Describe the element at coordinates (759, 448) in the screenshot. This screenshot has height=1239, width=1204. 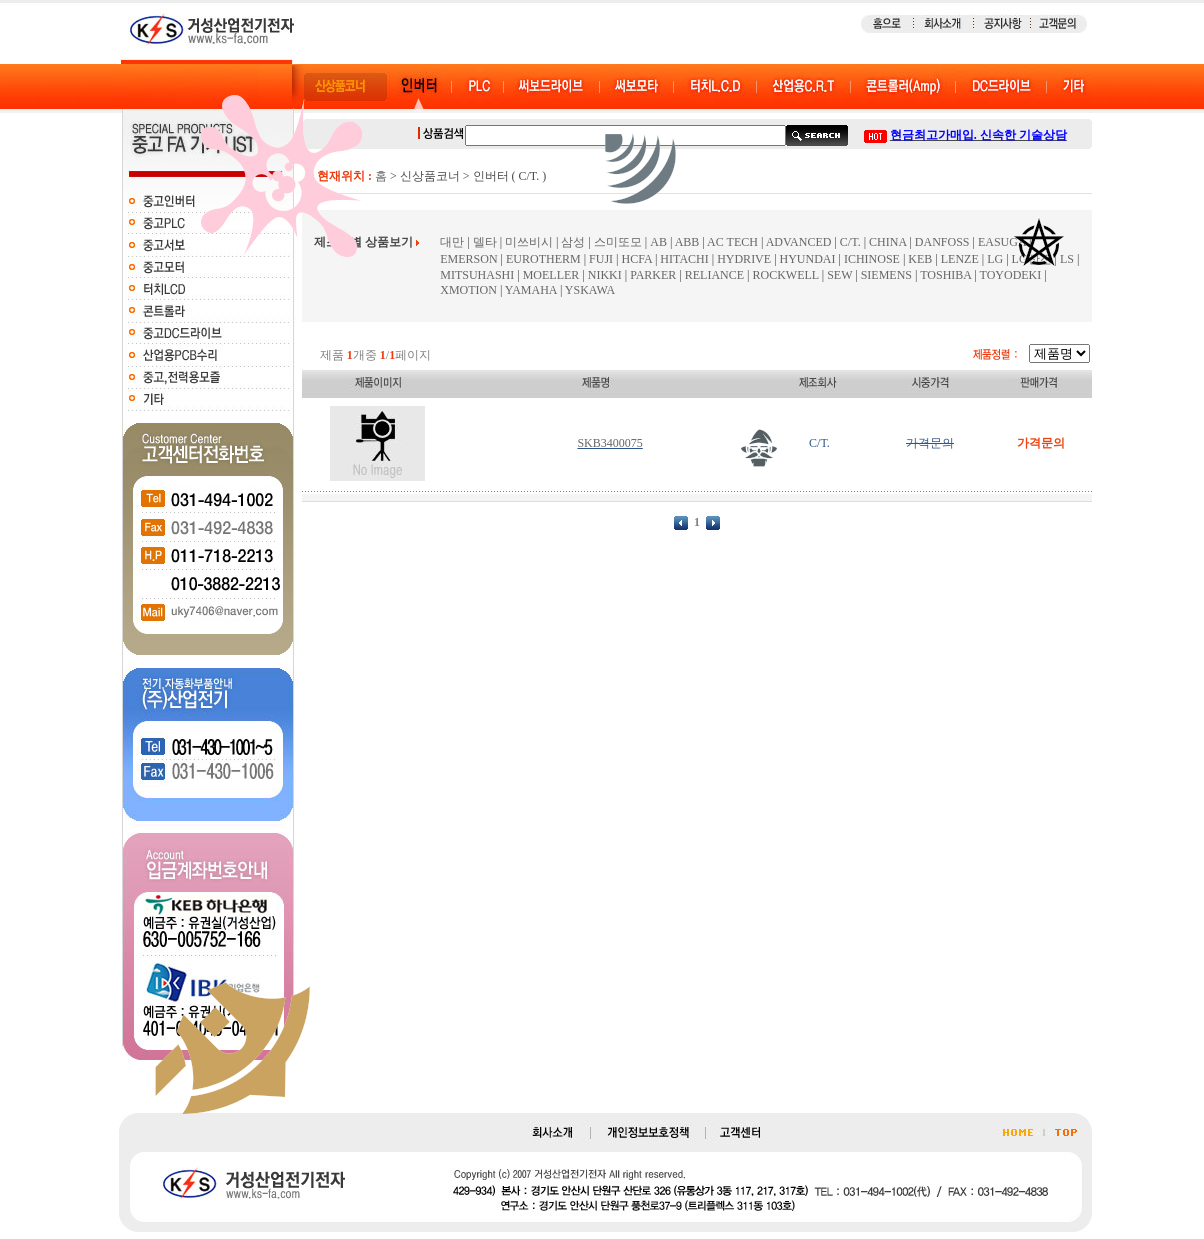
I see `access wizard or mage character class` at that location.